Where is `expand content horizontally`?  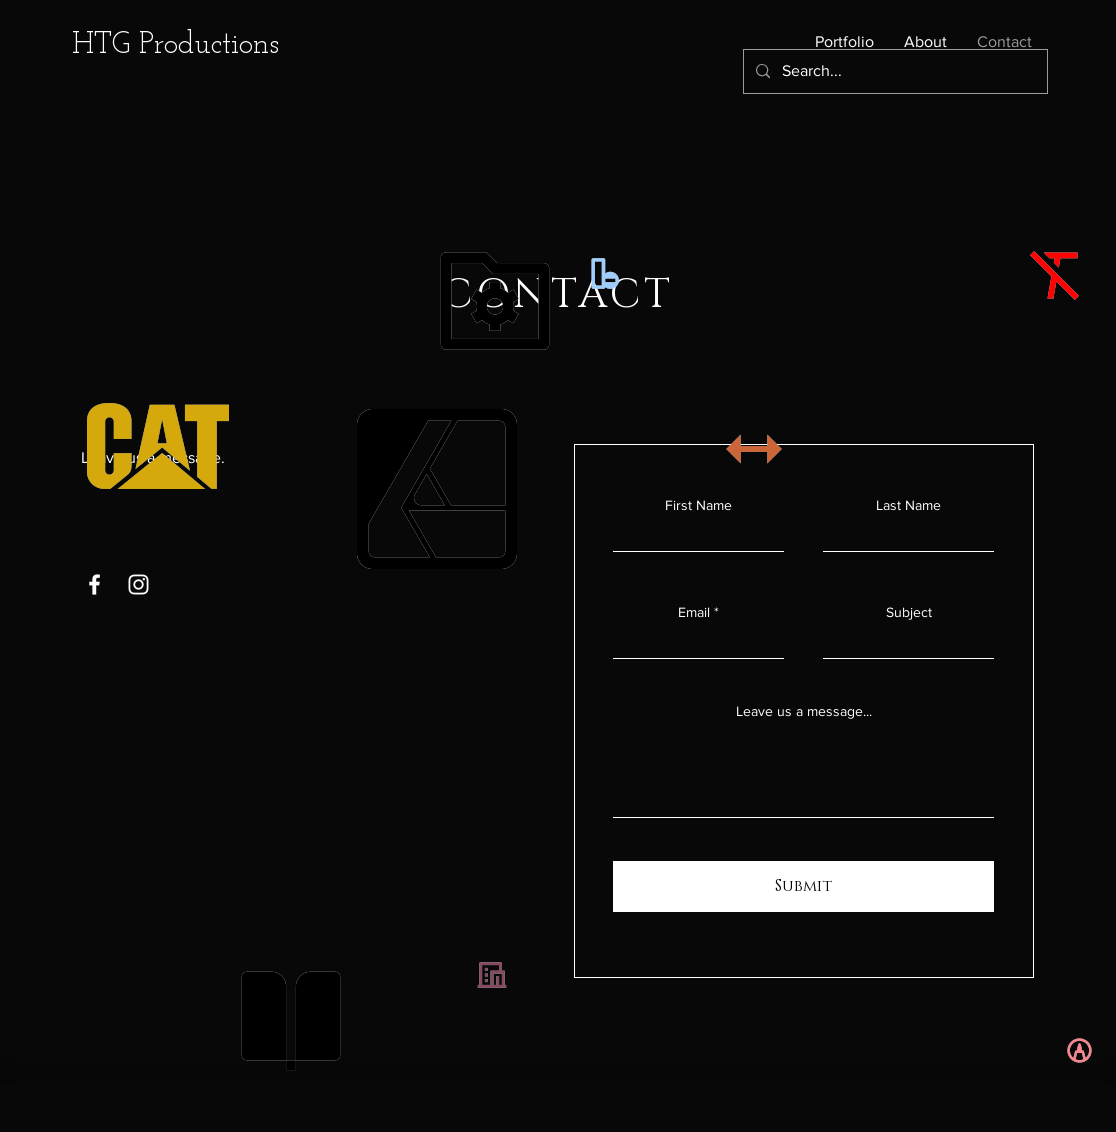 expand content horizontally is located at coordinates (754, 449).